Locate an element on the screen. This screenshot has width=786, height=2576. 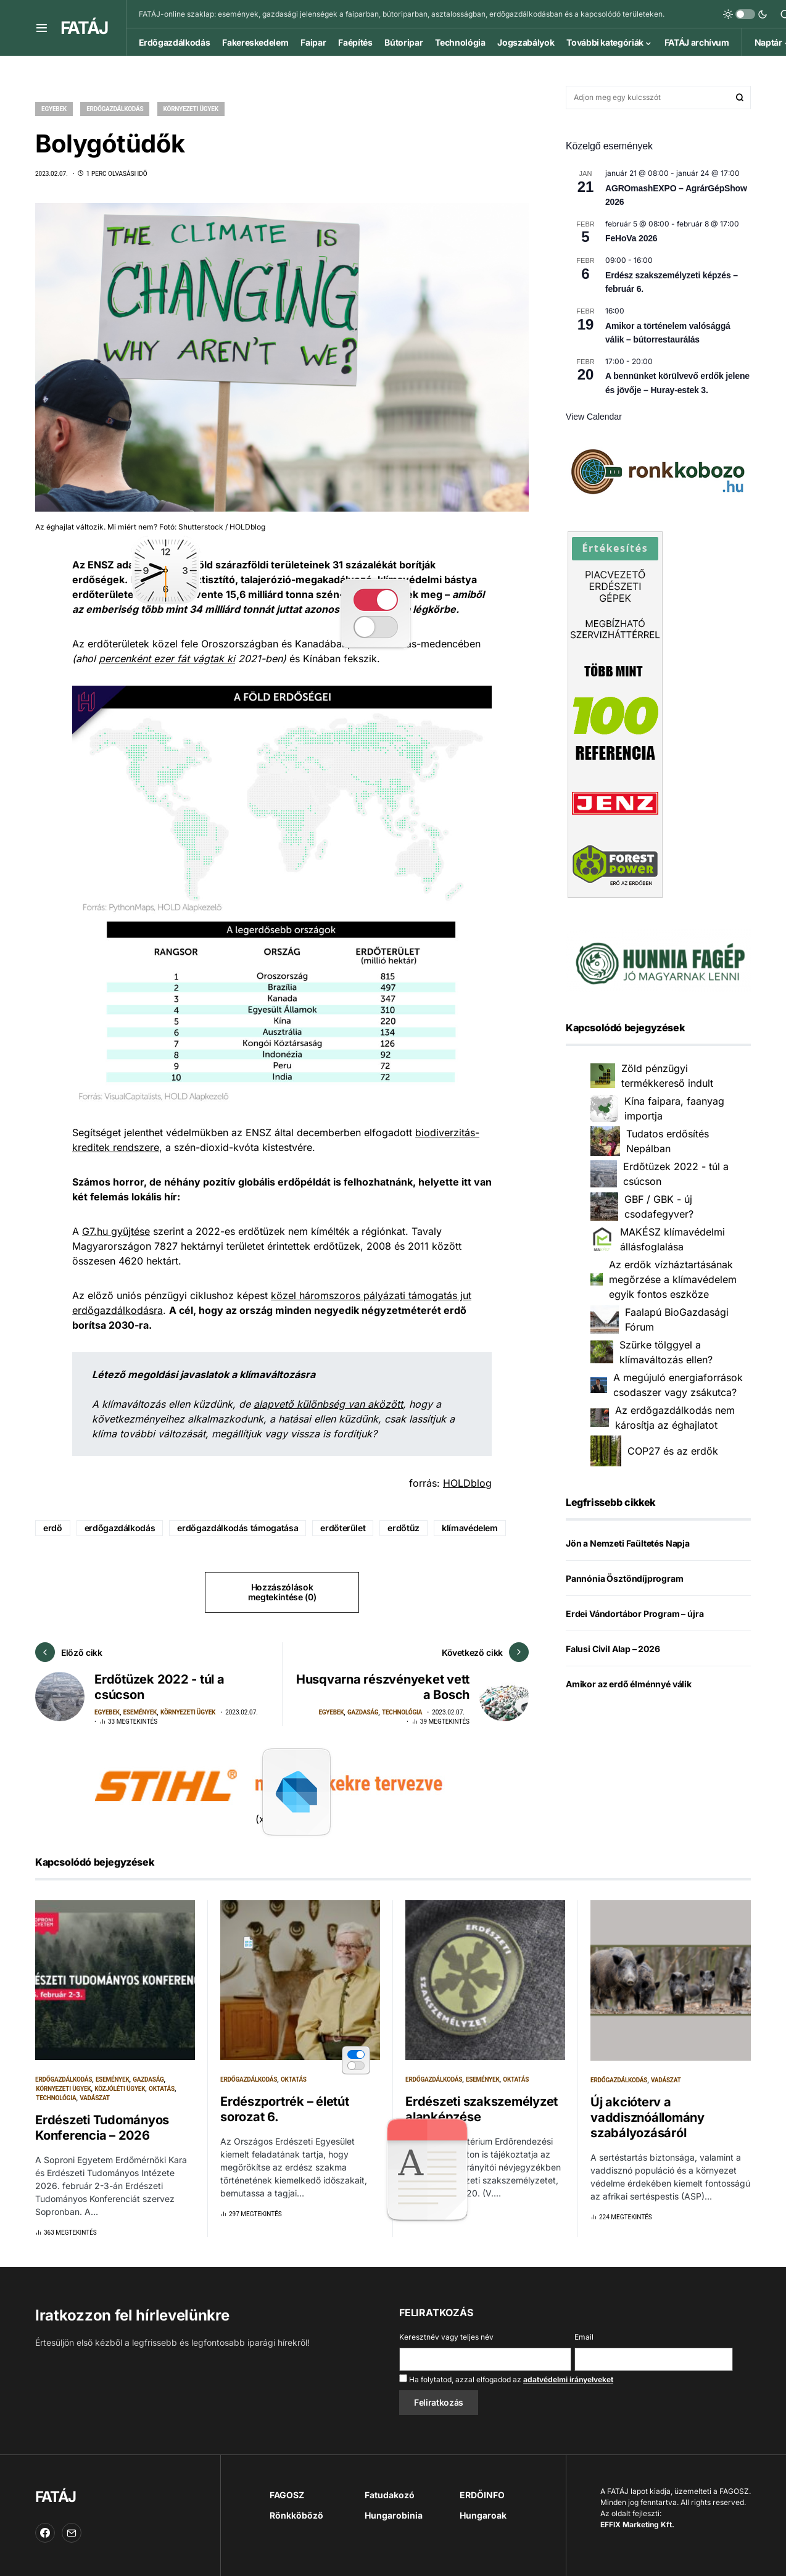
indicates a Dart programming language file is located at coordinates (296, 1792).